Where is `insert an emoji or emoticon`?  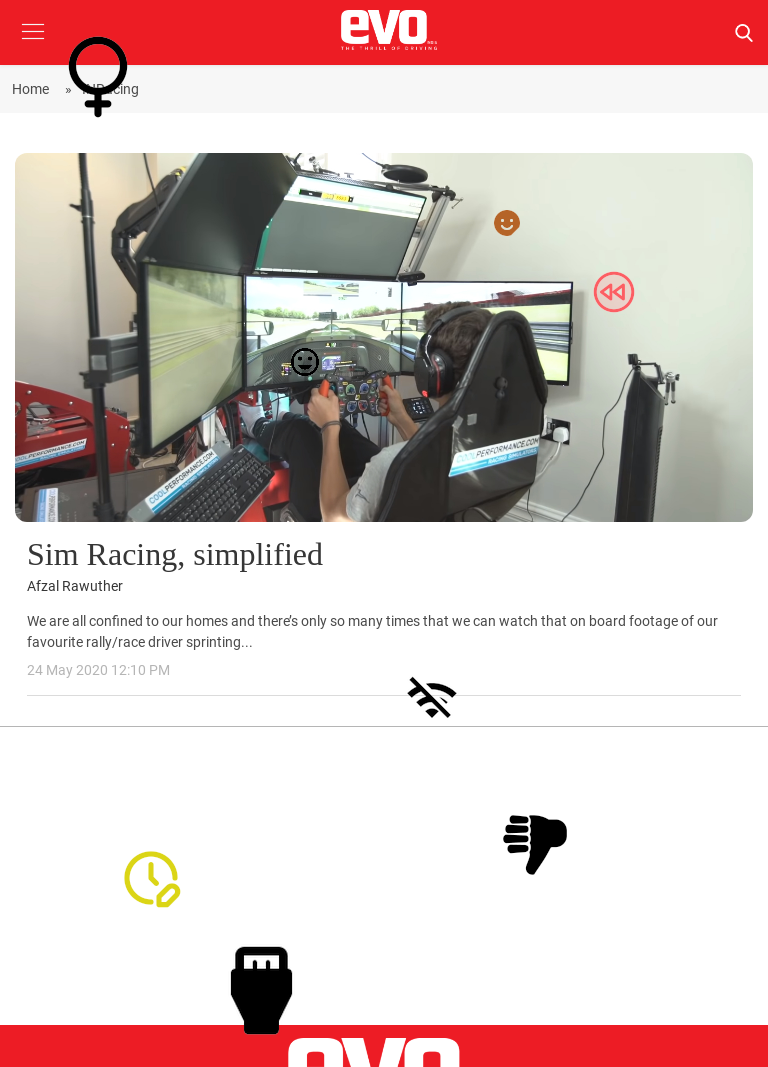
insert an emoji or emoticon is located at coordinates (305, 362).